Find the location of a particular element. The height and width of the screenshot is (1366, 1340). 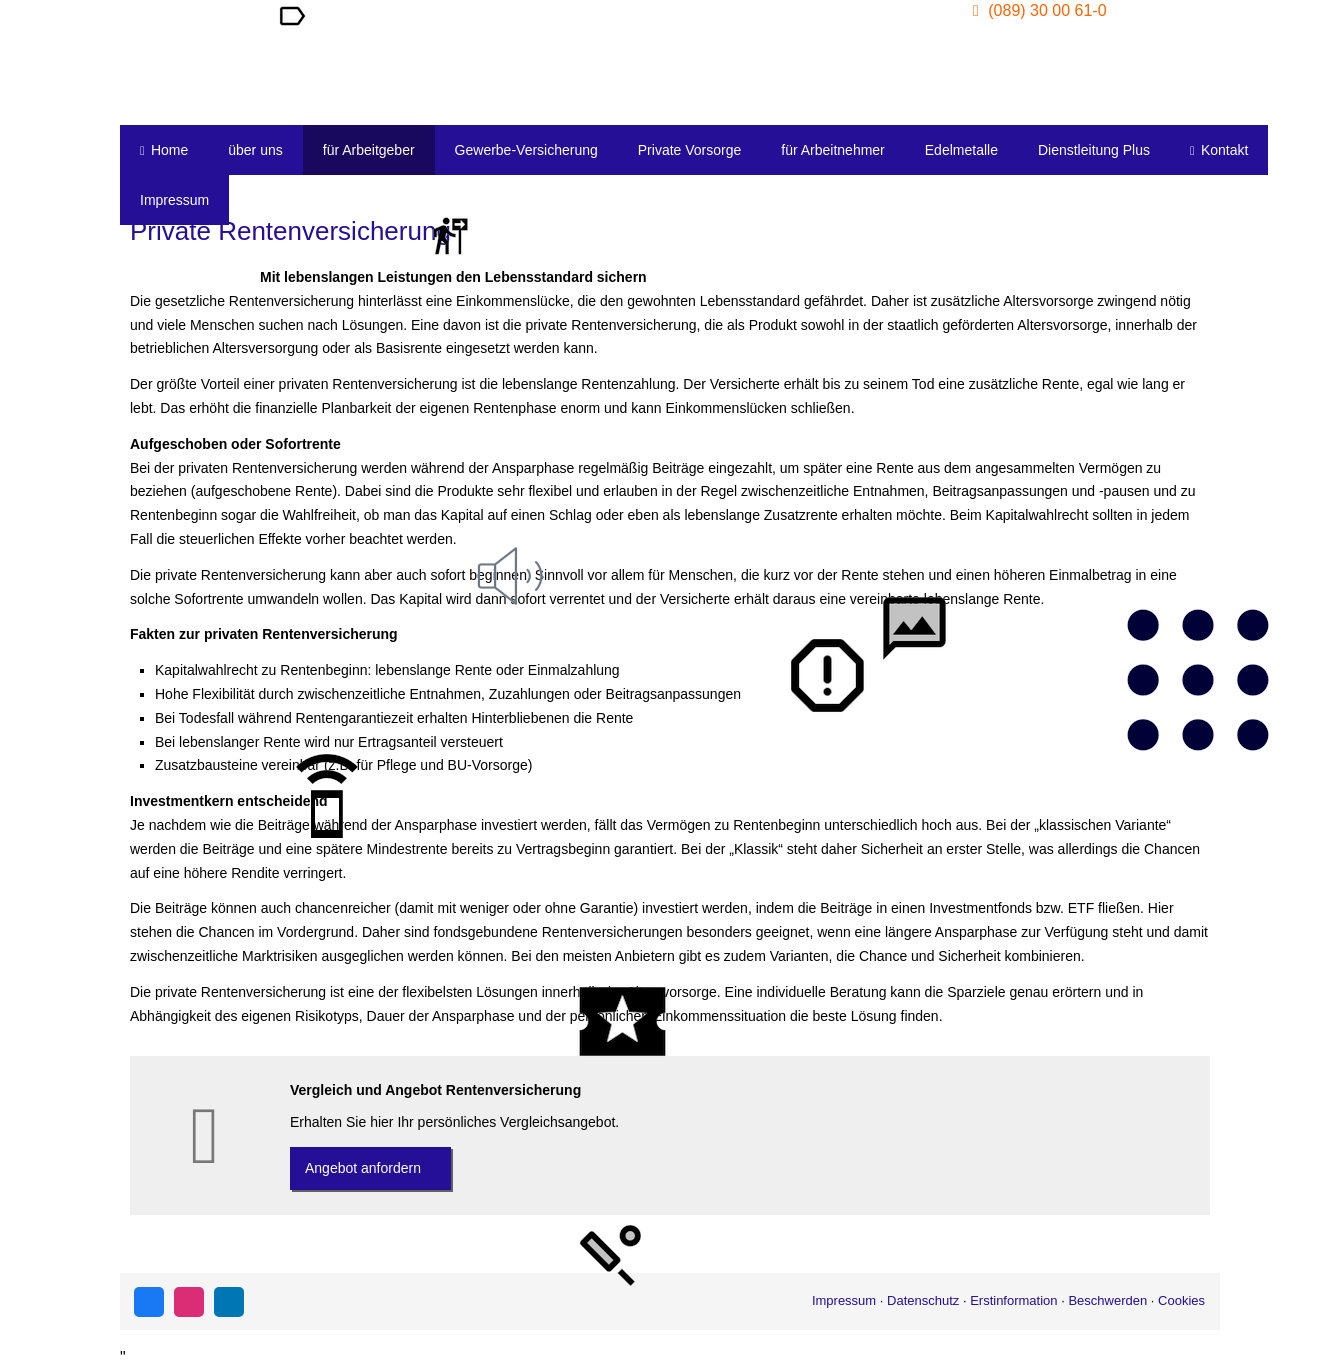

view nearby events or entertainment is located at coordinates (622, 1021).